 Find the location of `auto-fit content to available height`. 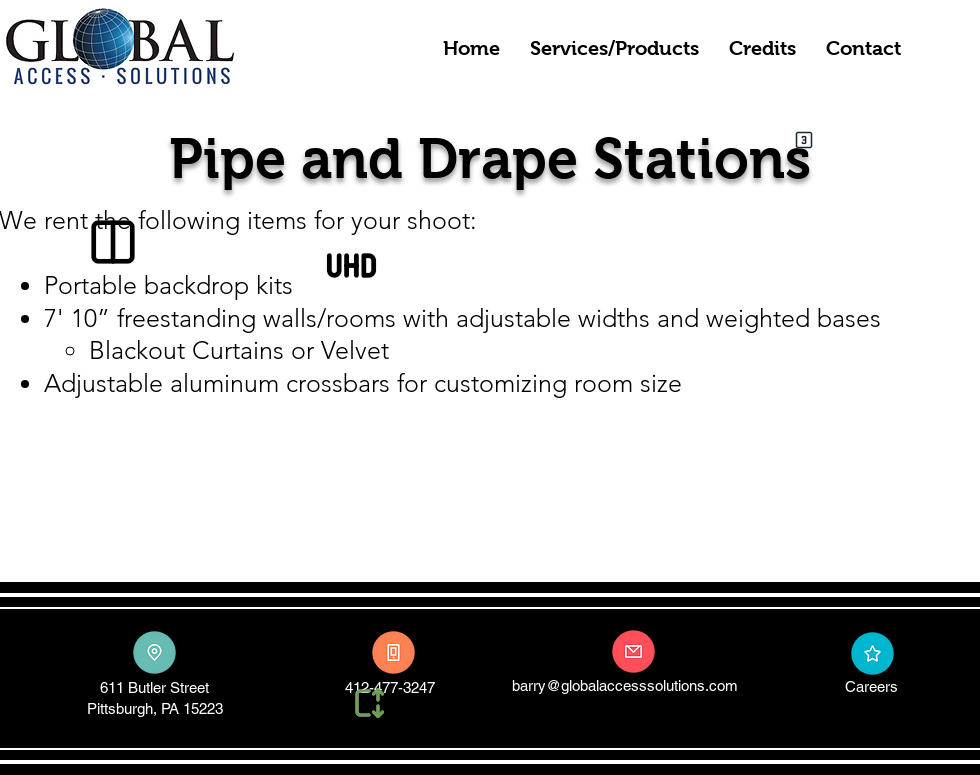

auto-fit content to available height is located at coordinates (369, 703).